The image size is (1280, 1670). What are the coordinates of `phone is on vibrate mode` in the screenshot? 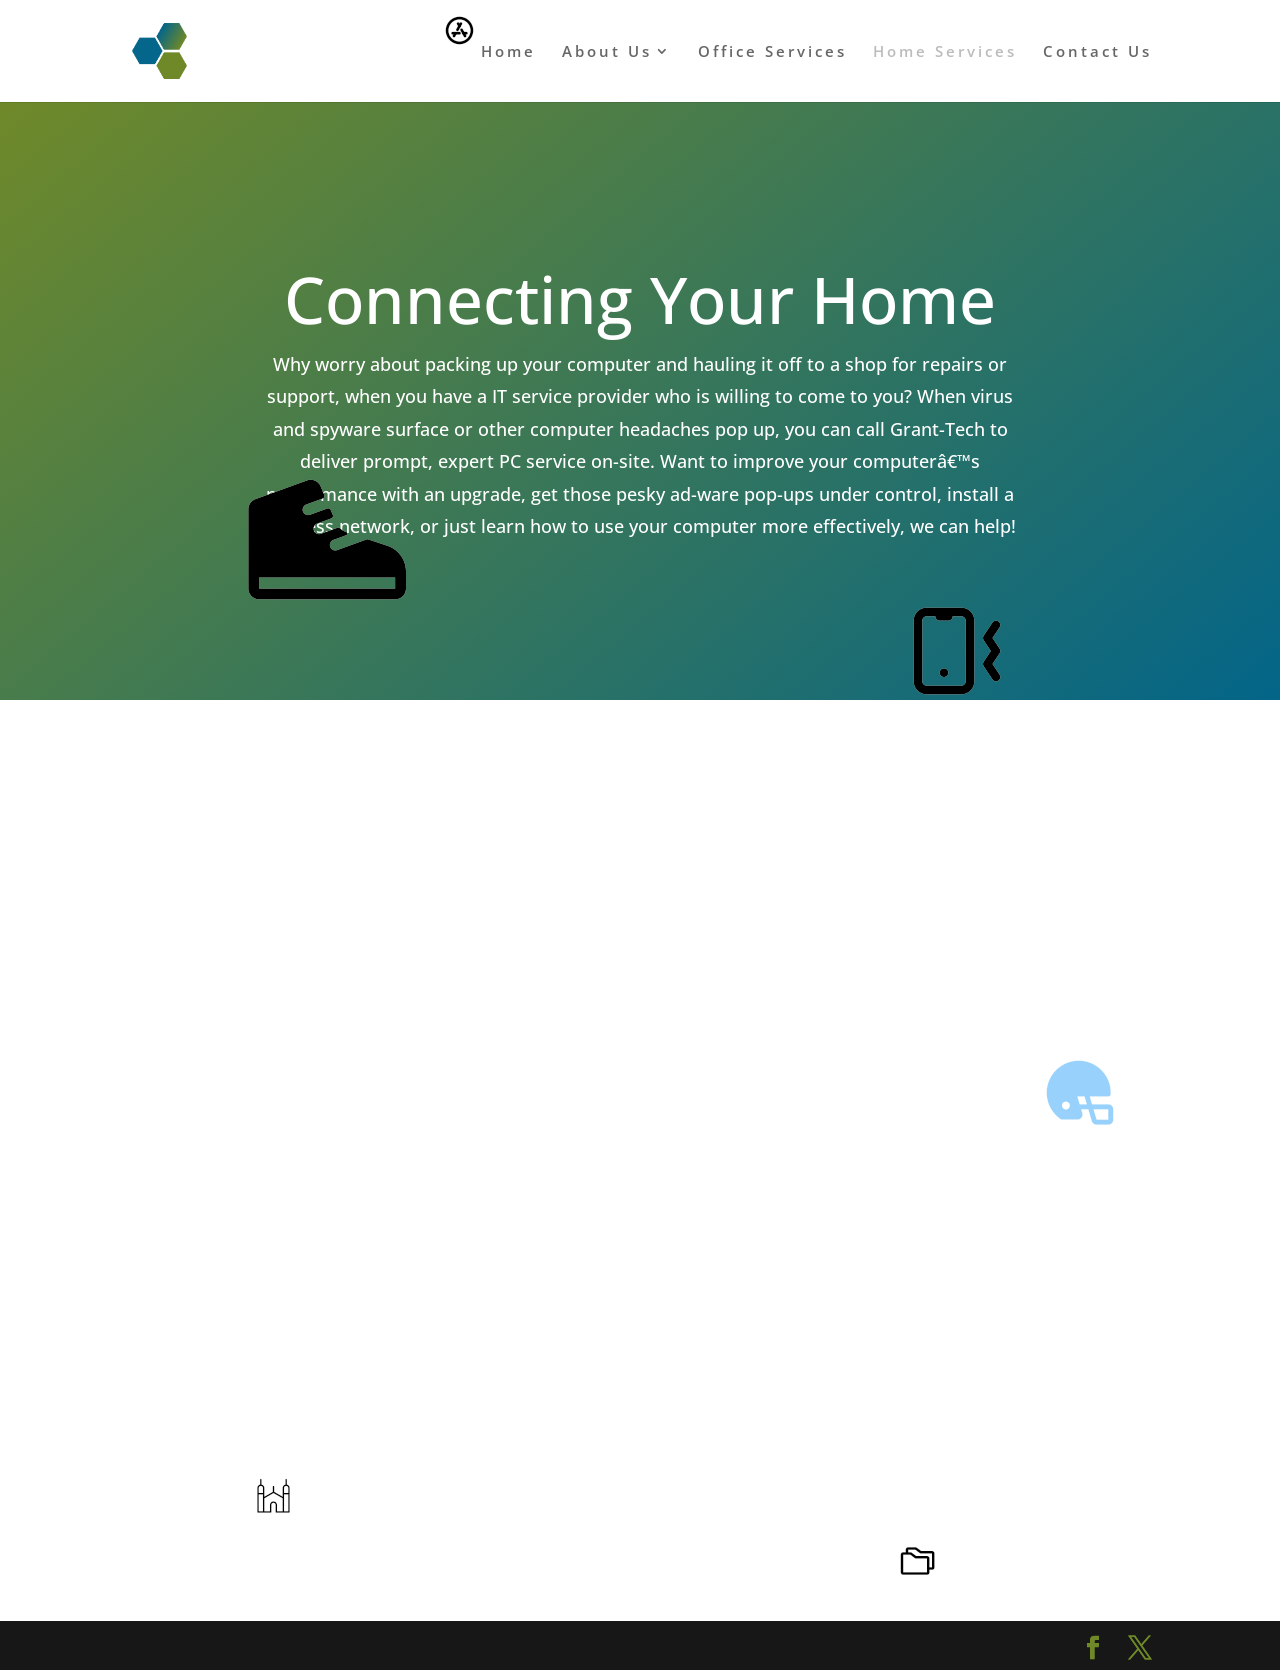 It's located at (957, 651).